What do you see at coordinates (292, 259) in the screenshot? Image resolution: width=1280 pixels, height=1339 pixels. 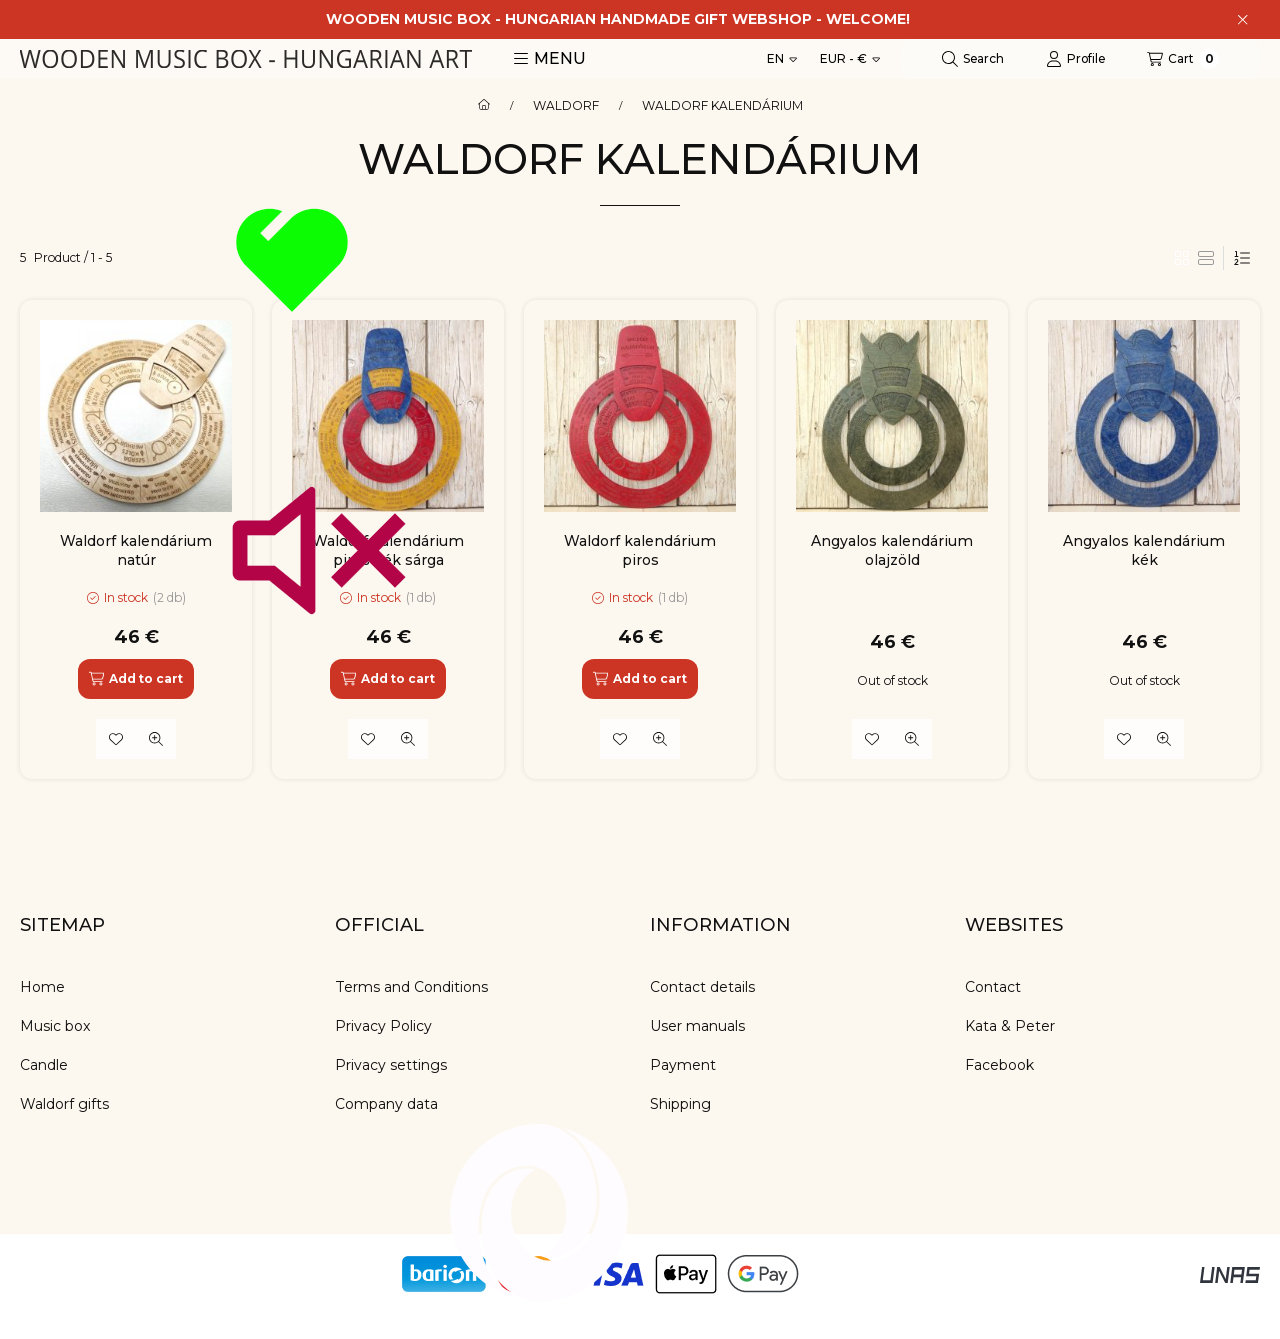 I see `add to favorites` at bounding box center [292, 259].